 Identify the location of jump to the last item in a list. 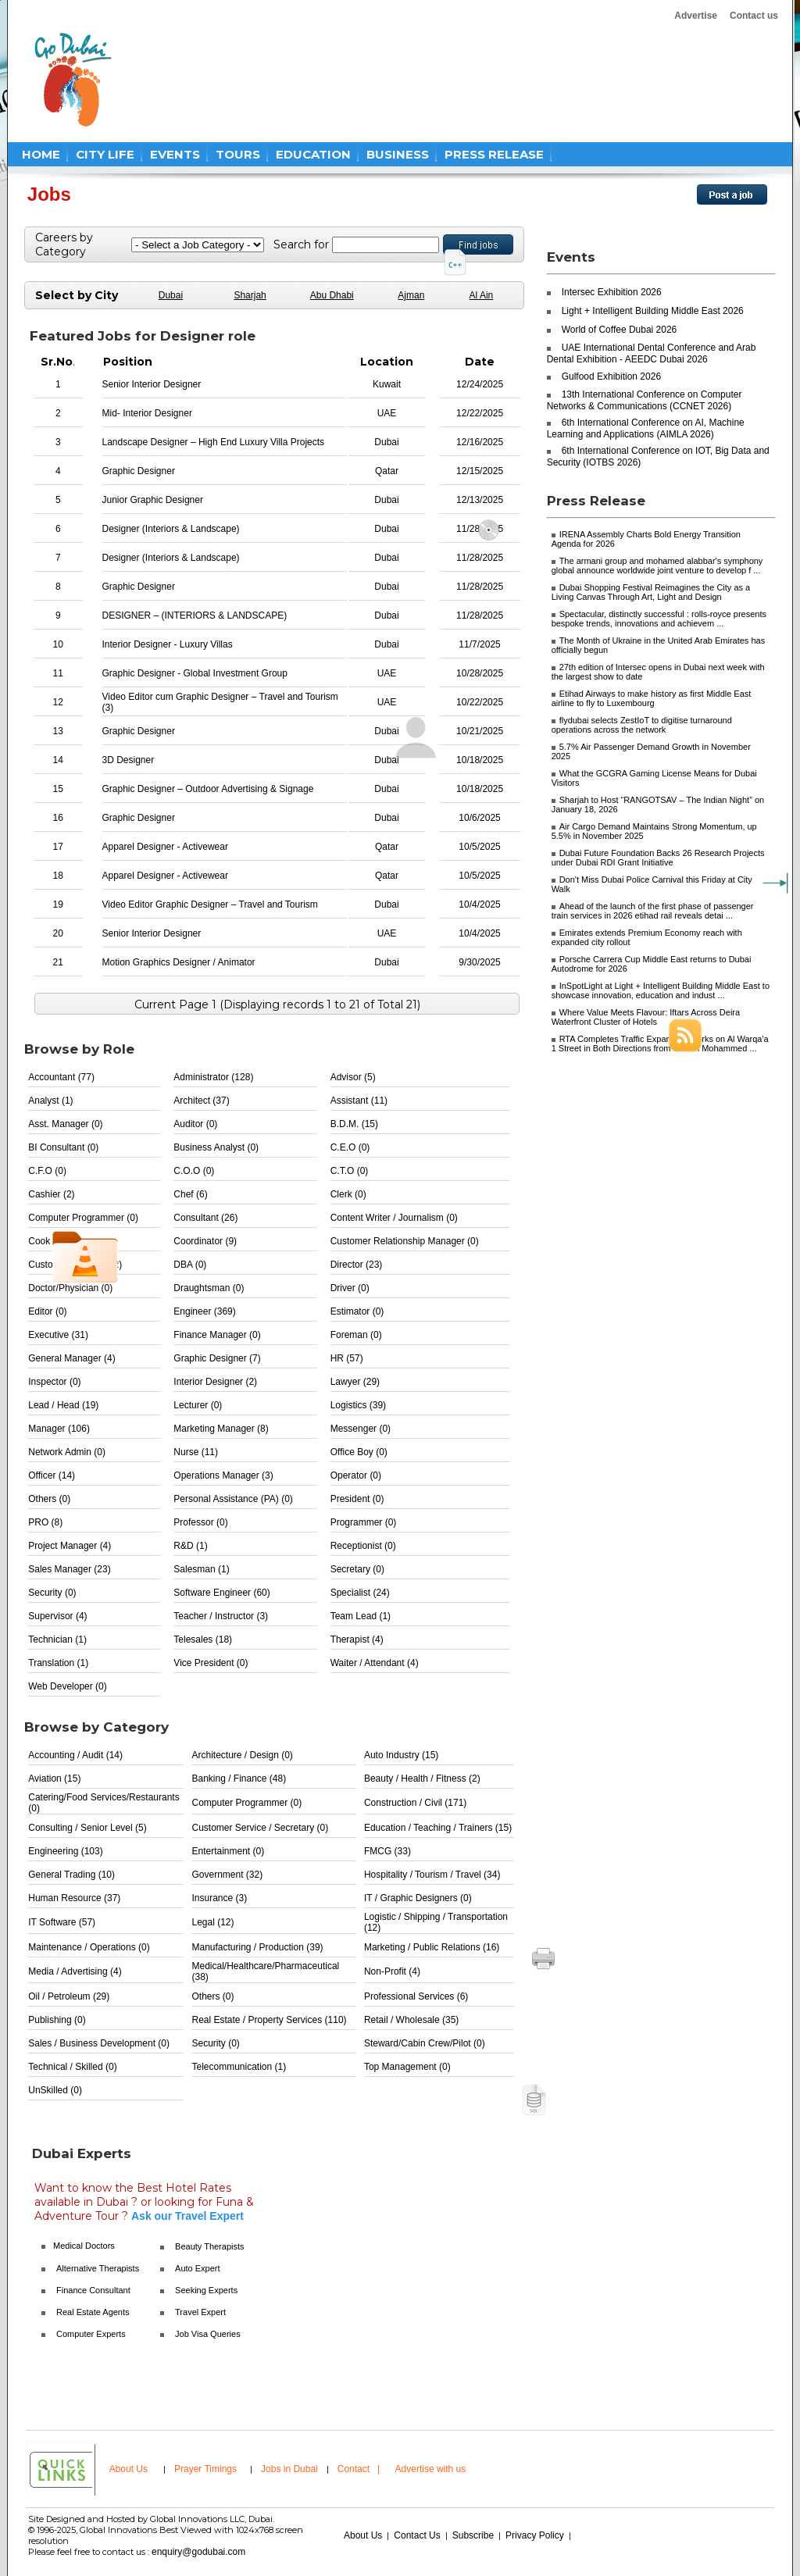
(775, 883).